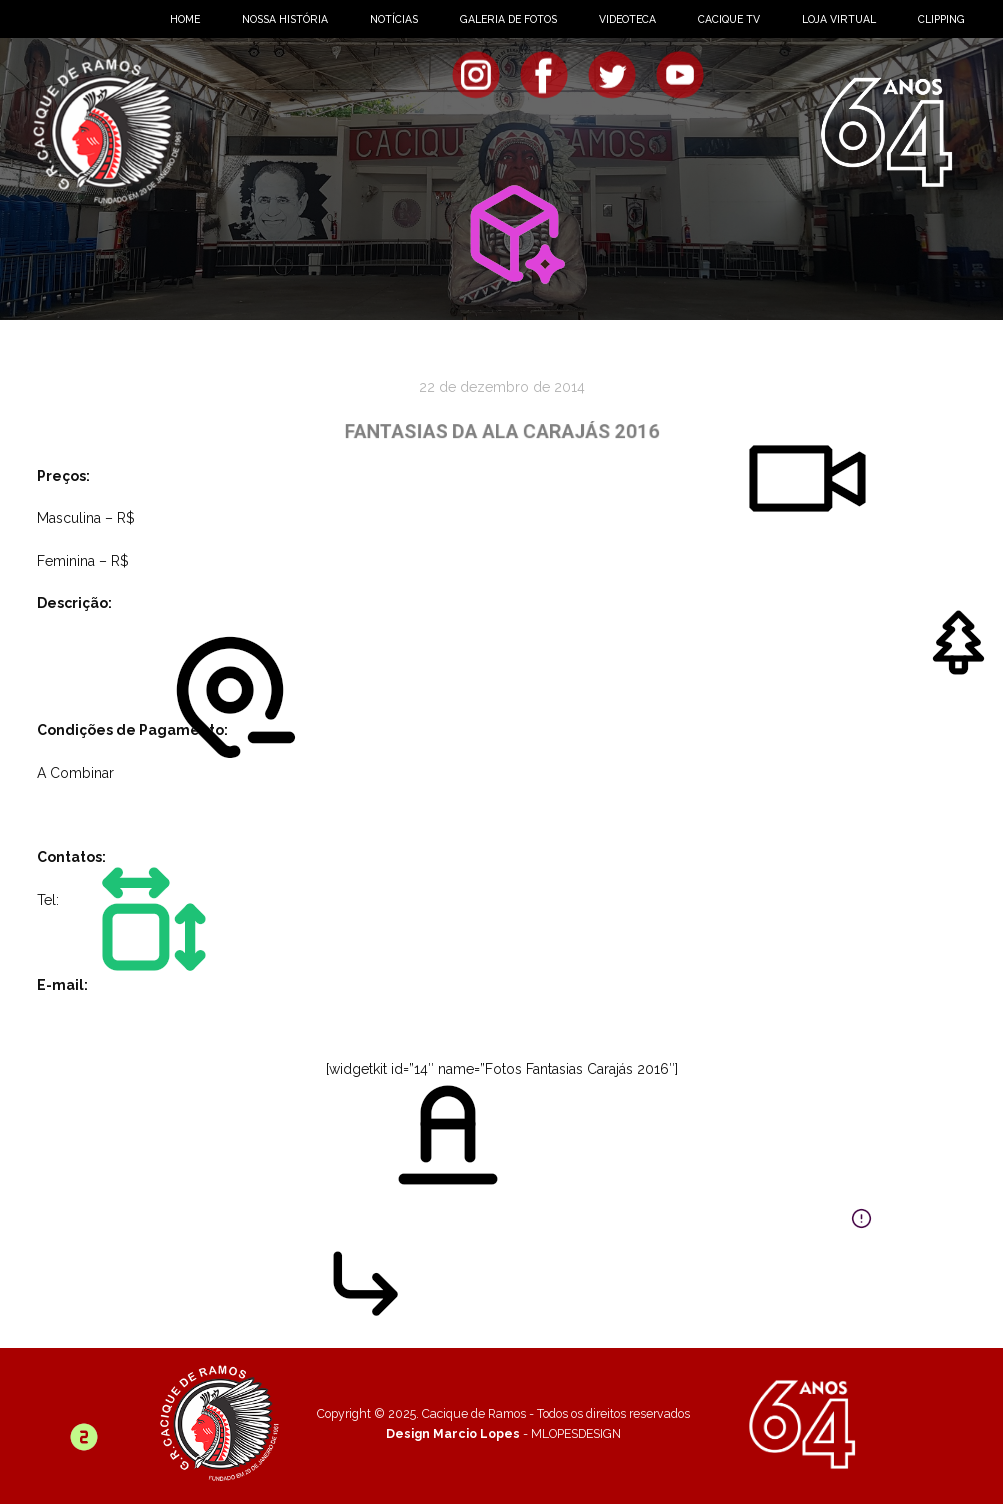  I want to click on adjust element dimensions, so click(154, 919).